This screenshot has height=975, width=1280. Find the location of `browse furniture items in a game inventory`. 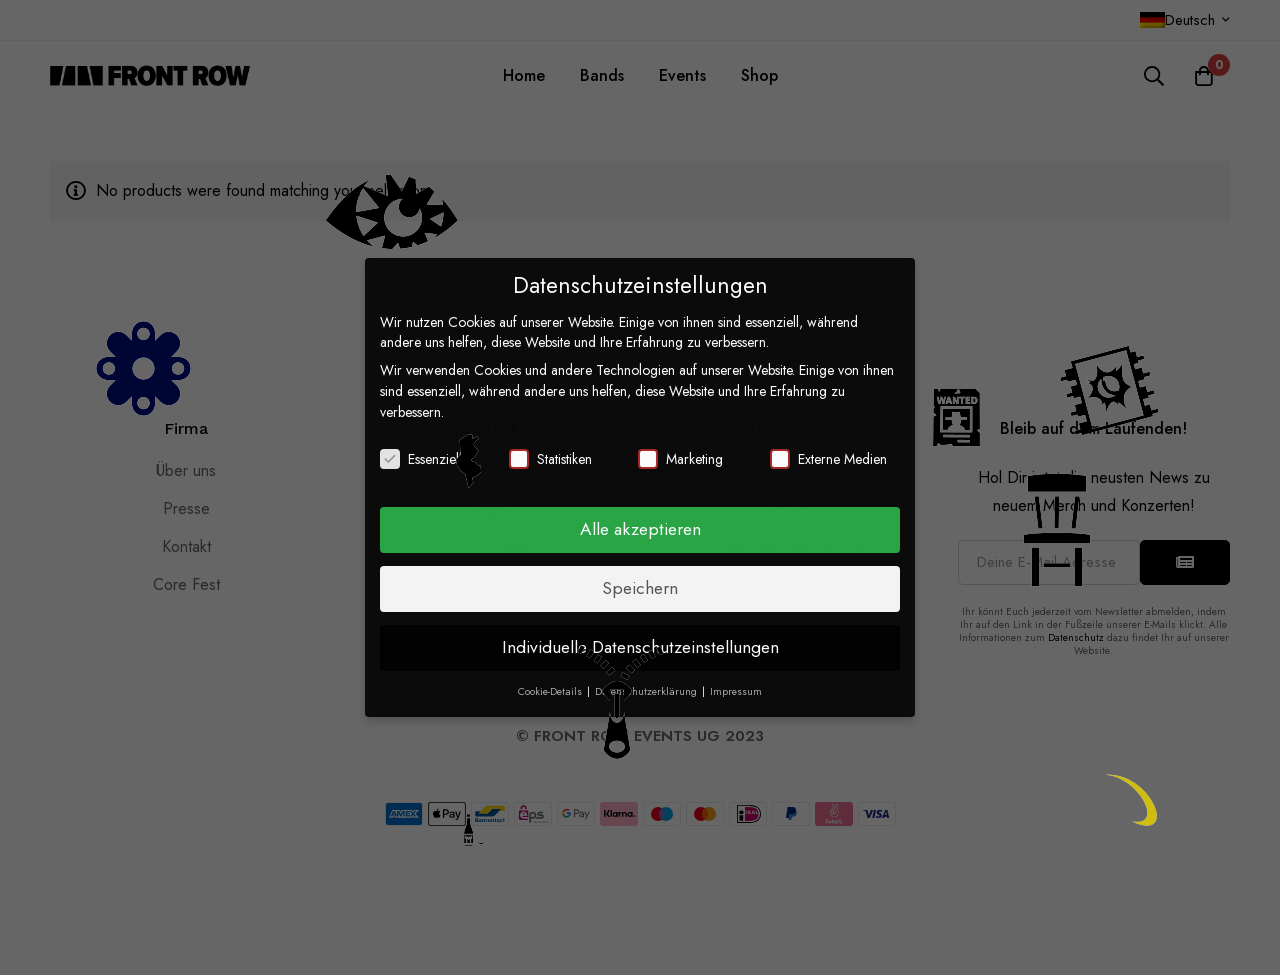

browse furniture items in a game inventory is located at coordinates (1057, 530).